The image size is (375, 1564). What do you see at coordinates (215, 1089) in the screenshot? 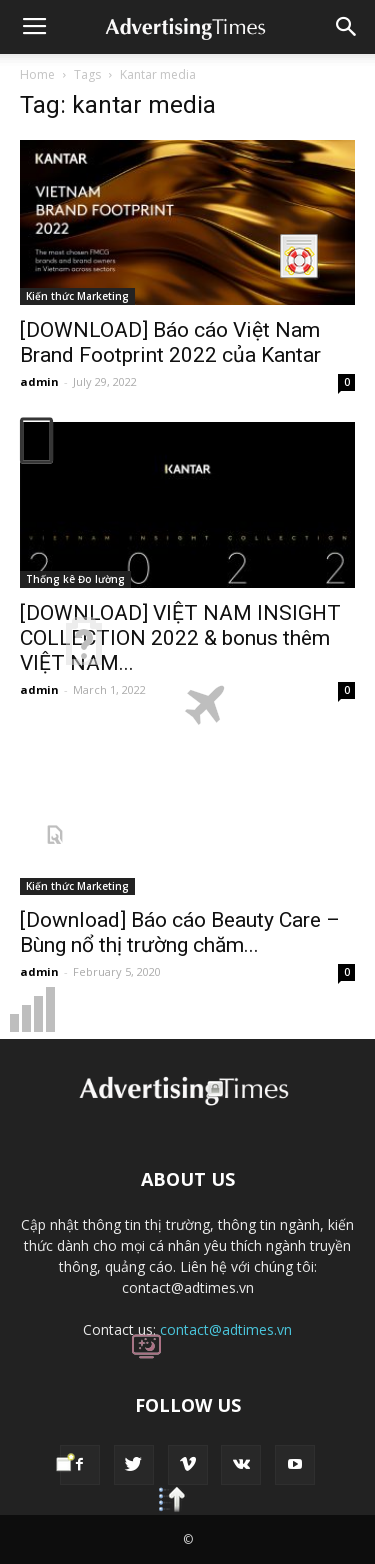
I see `indicates a locked or read-only file` at bounding box center [215, 1089].